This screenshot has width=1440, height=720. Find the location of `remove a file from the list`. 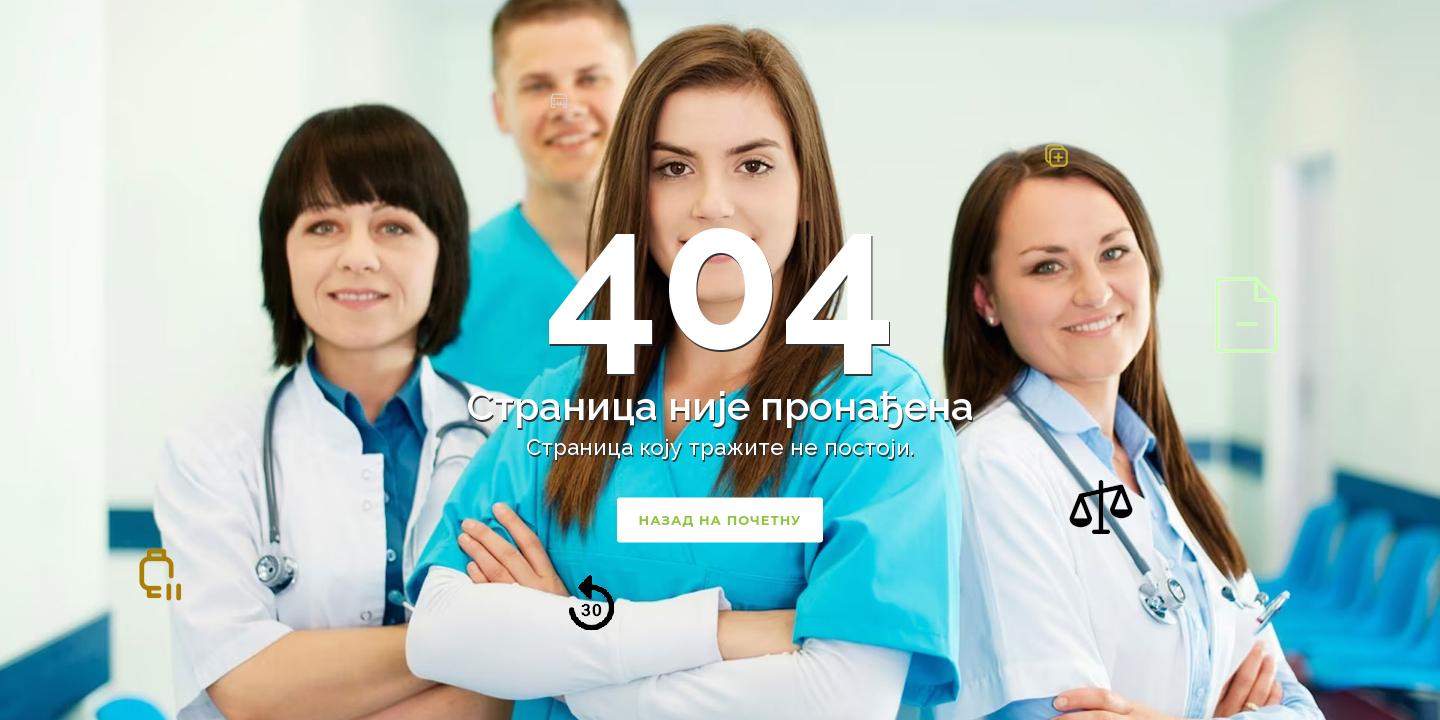

remove a file from the list is located at coordinates (1247, 315).